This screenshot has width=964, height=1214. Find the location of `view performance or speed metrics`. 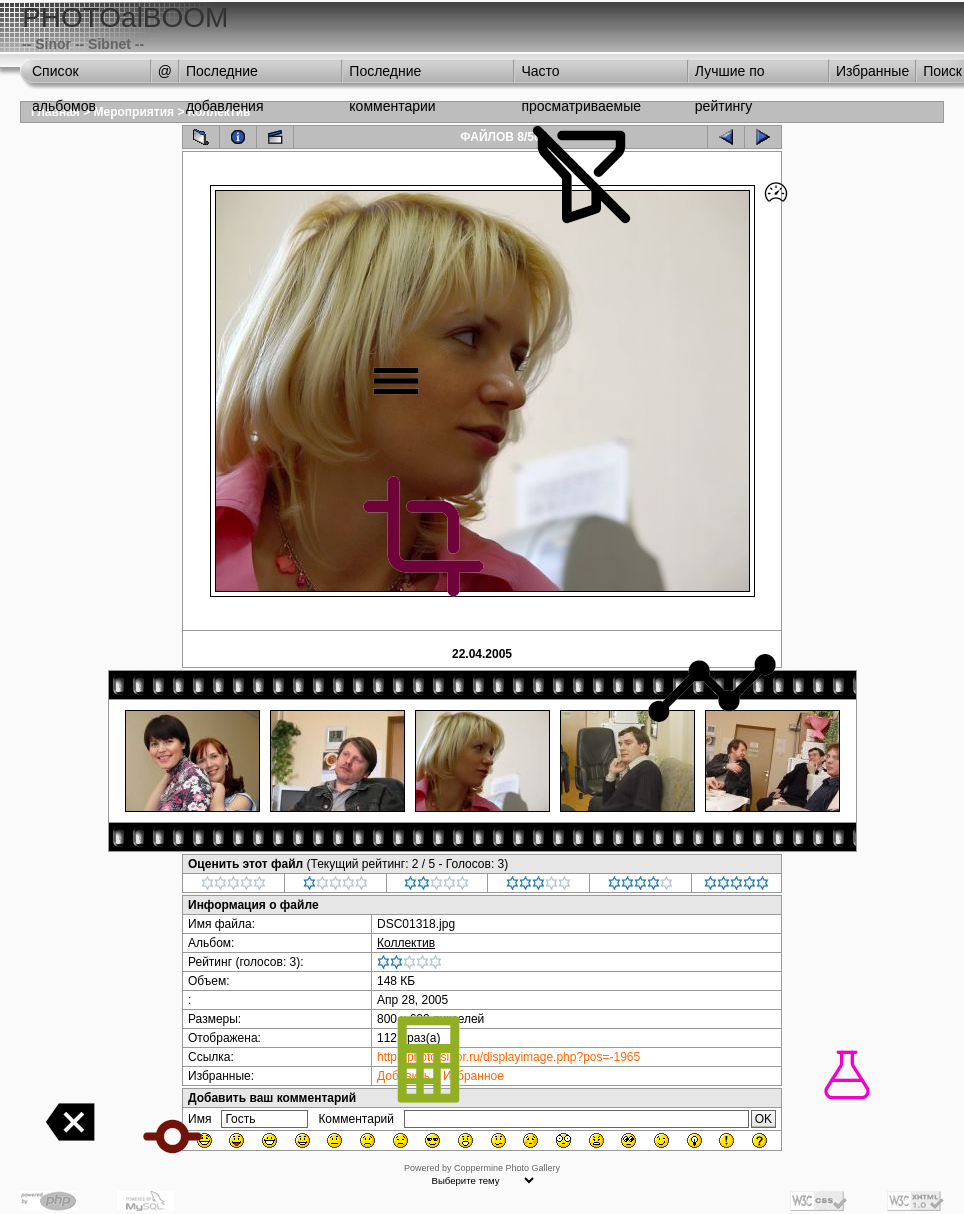

view performance or speed metrics is located at coordinates (776, 192).